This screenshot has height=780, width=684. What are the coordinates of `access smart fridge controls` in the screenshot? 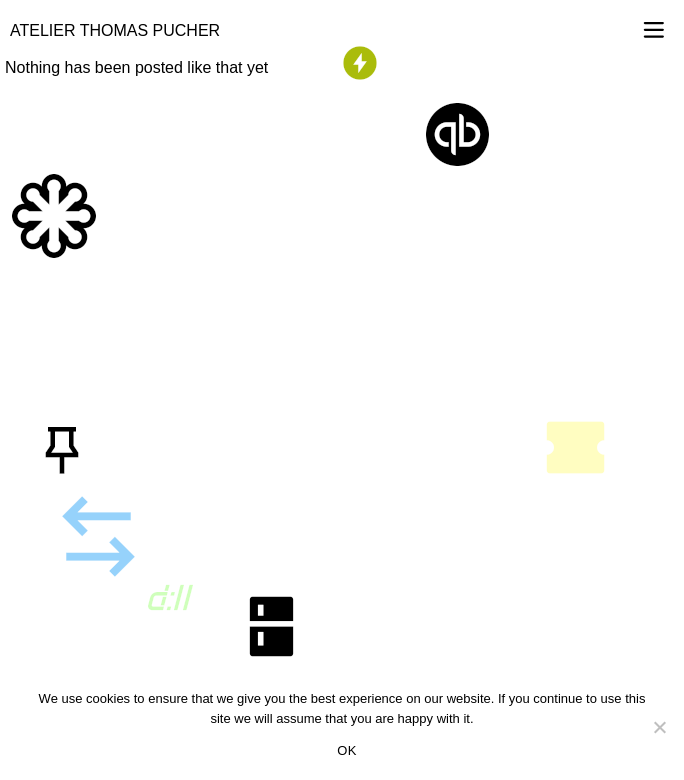 It's located at (271, 626).